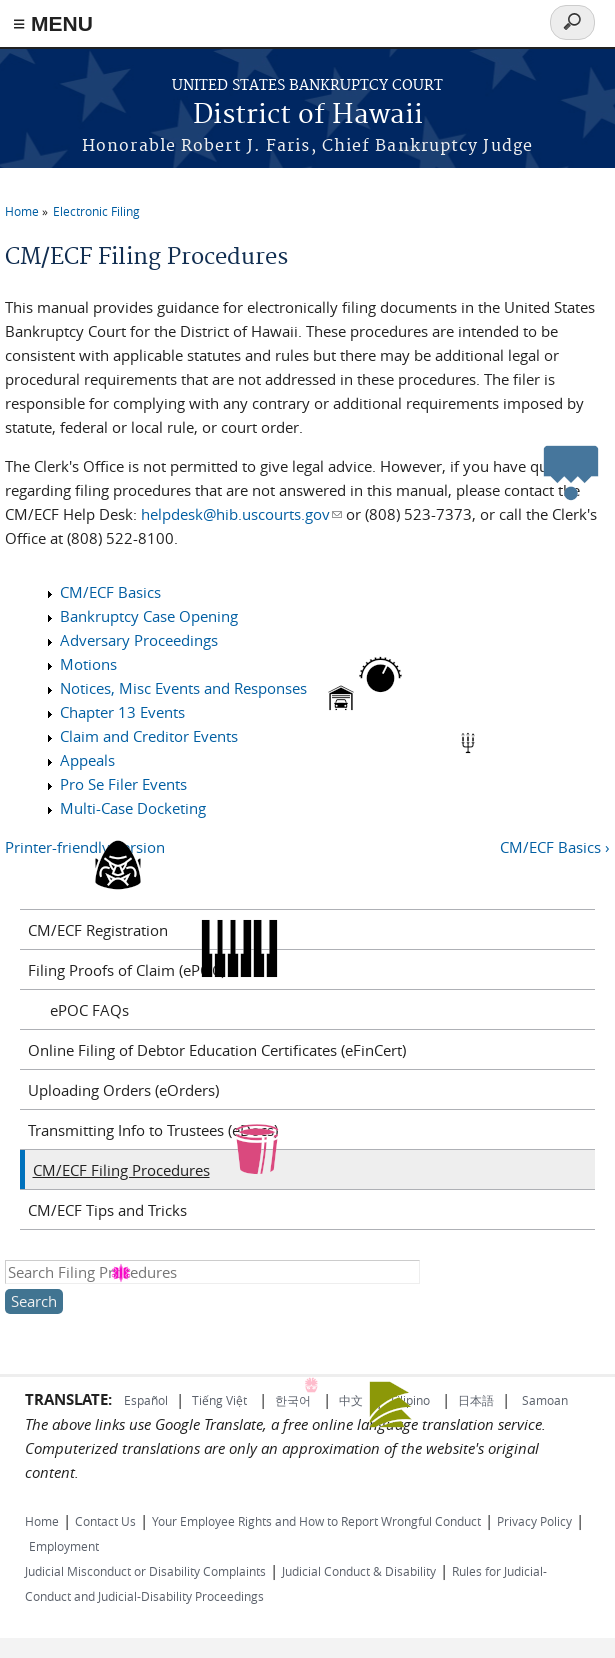 This screenshot has width=615, height=1658. Describe the element at coordinates (121, 1273) in the screenshot. I see `abstract game element or power-up indicator` at that location.